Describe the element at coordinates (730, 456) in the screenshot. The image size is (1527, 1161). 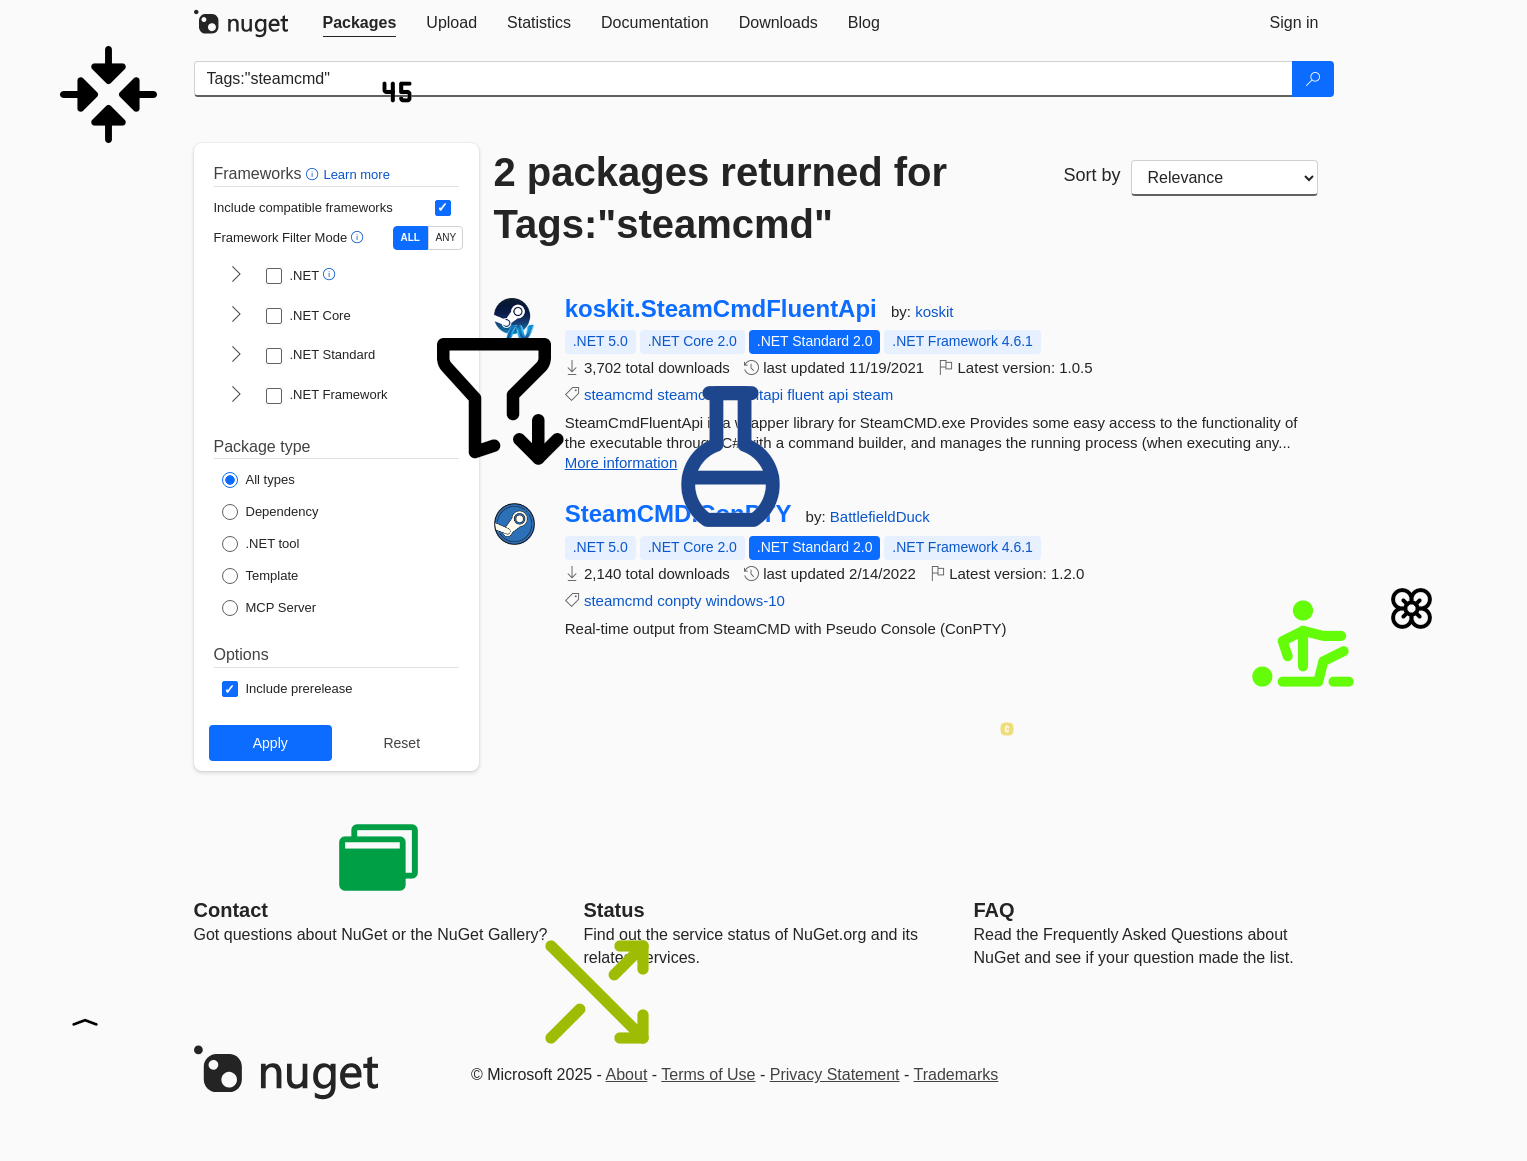
I see `access lab or experiment features` at that location.